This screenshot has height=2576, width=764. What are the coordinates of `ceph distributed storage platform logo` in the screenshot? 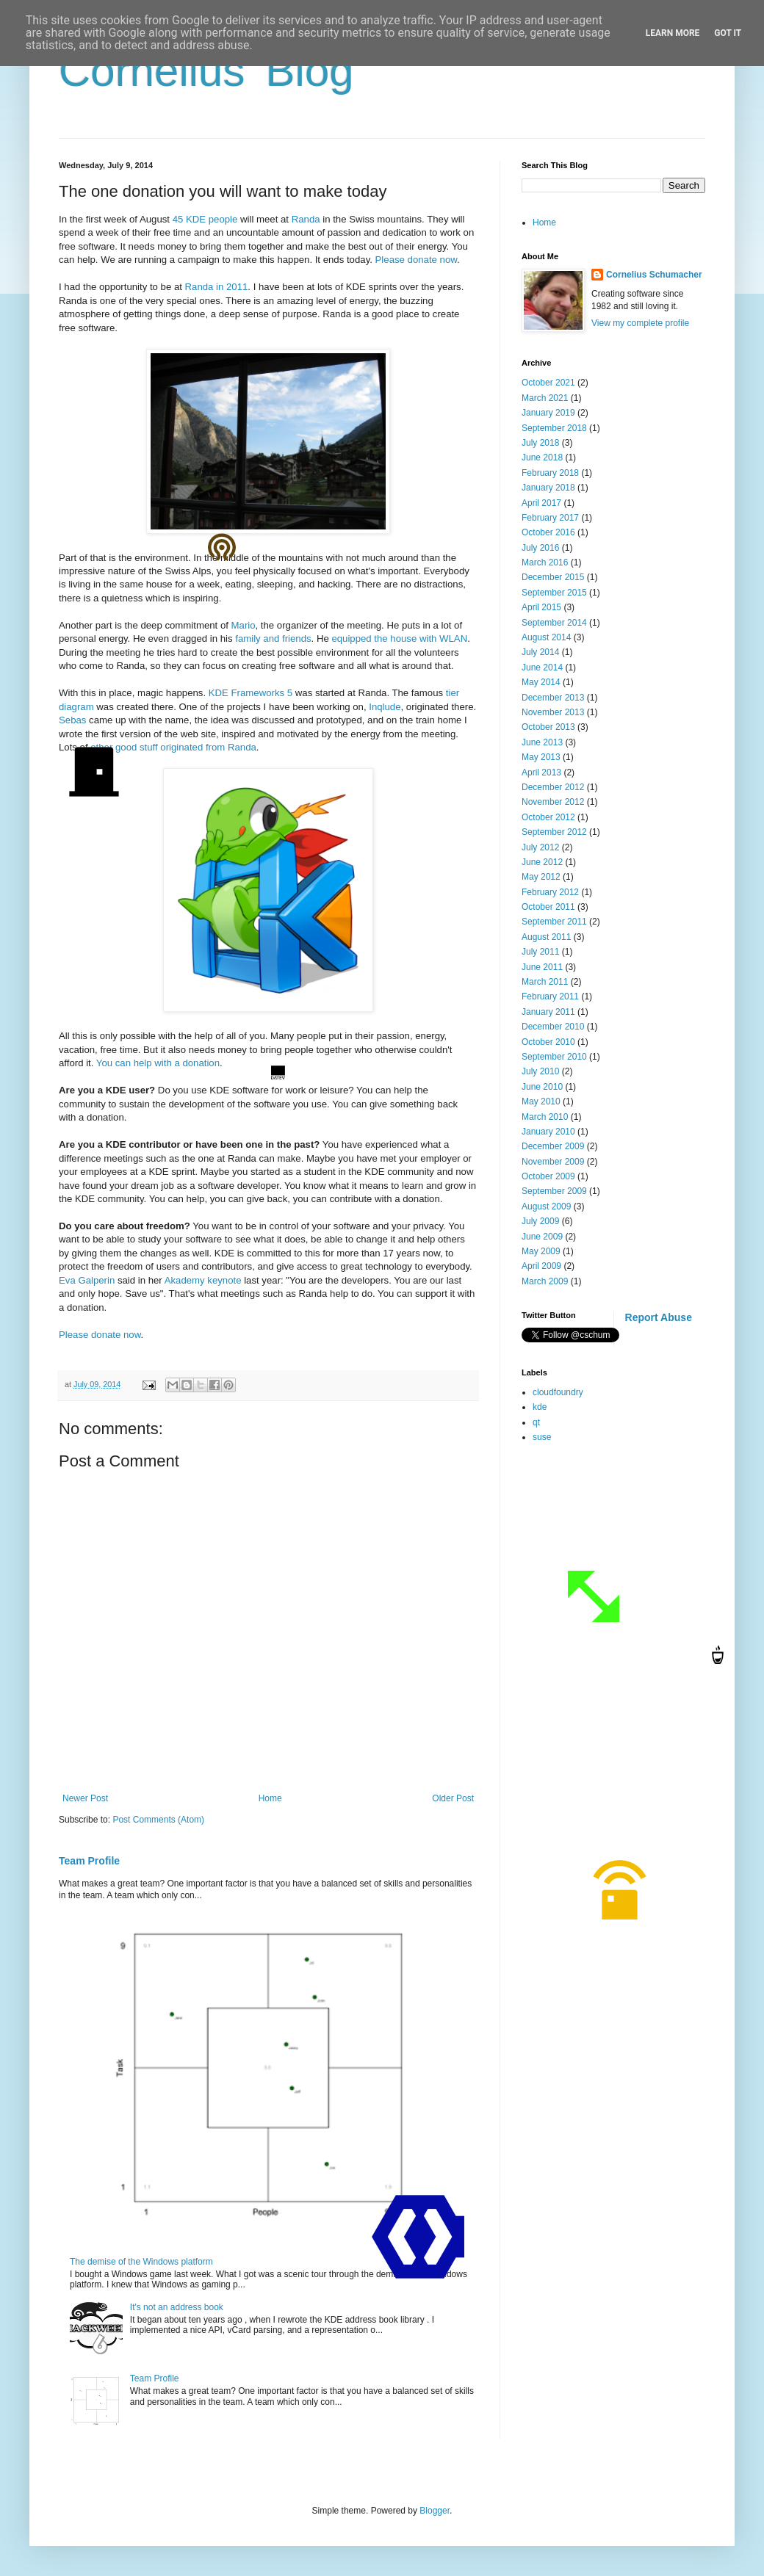 It's located at (222, 547).